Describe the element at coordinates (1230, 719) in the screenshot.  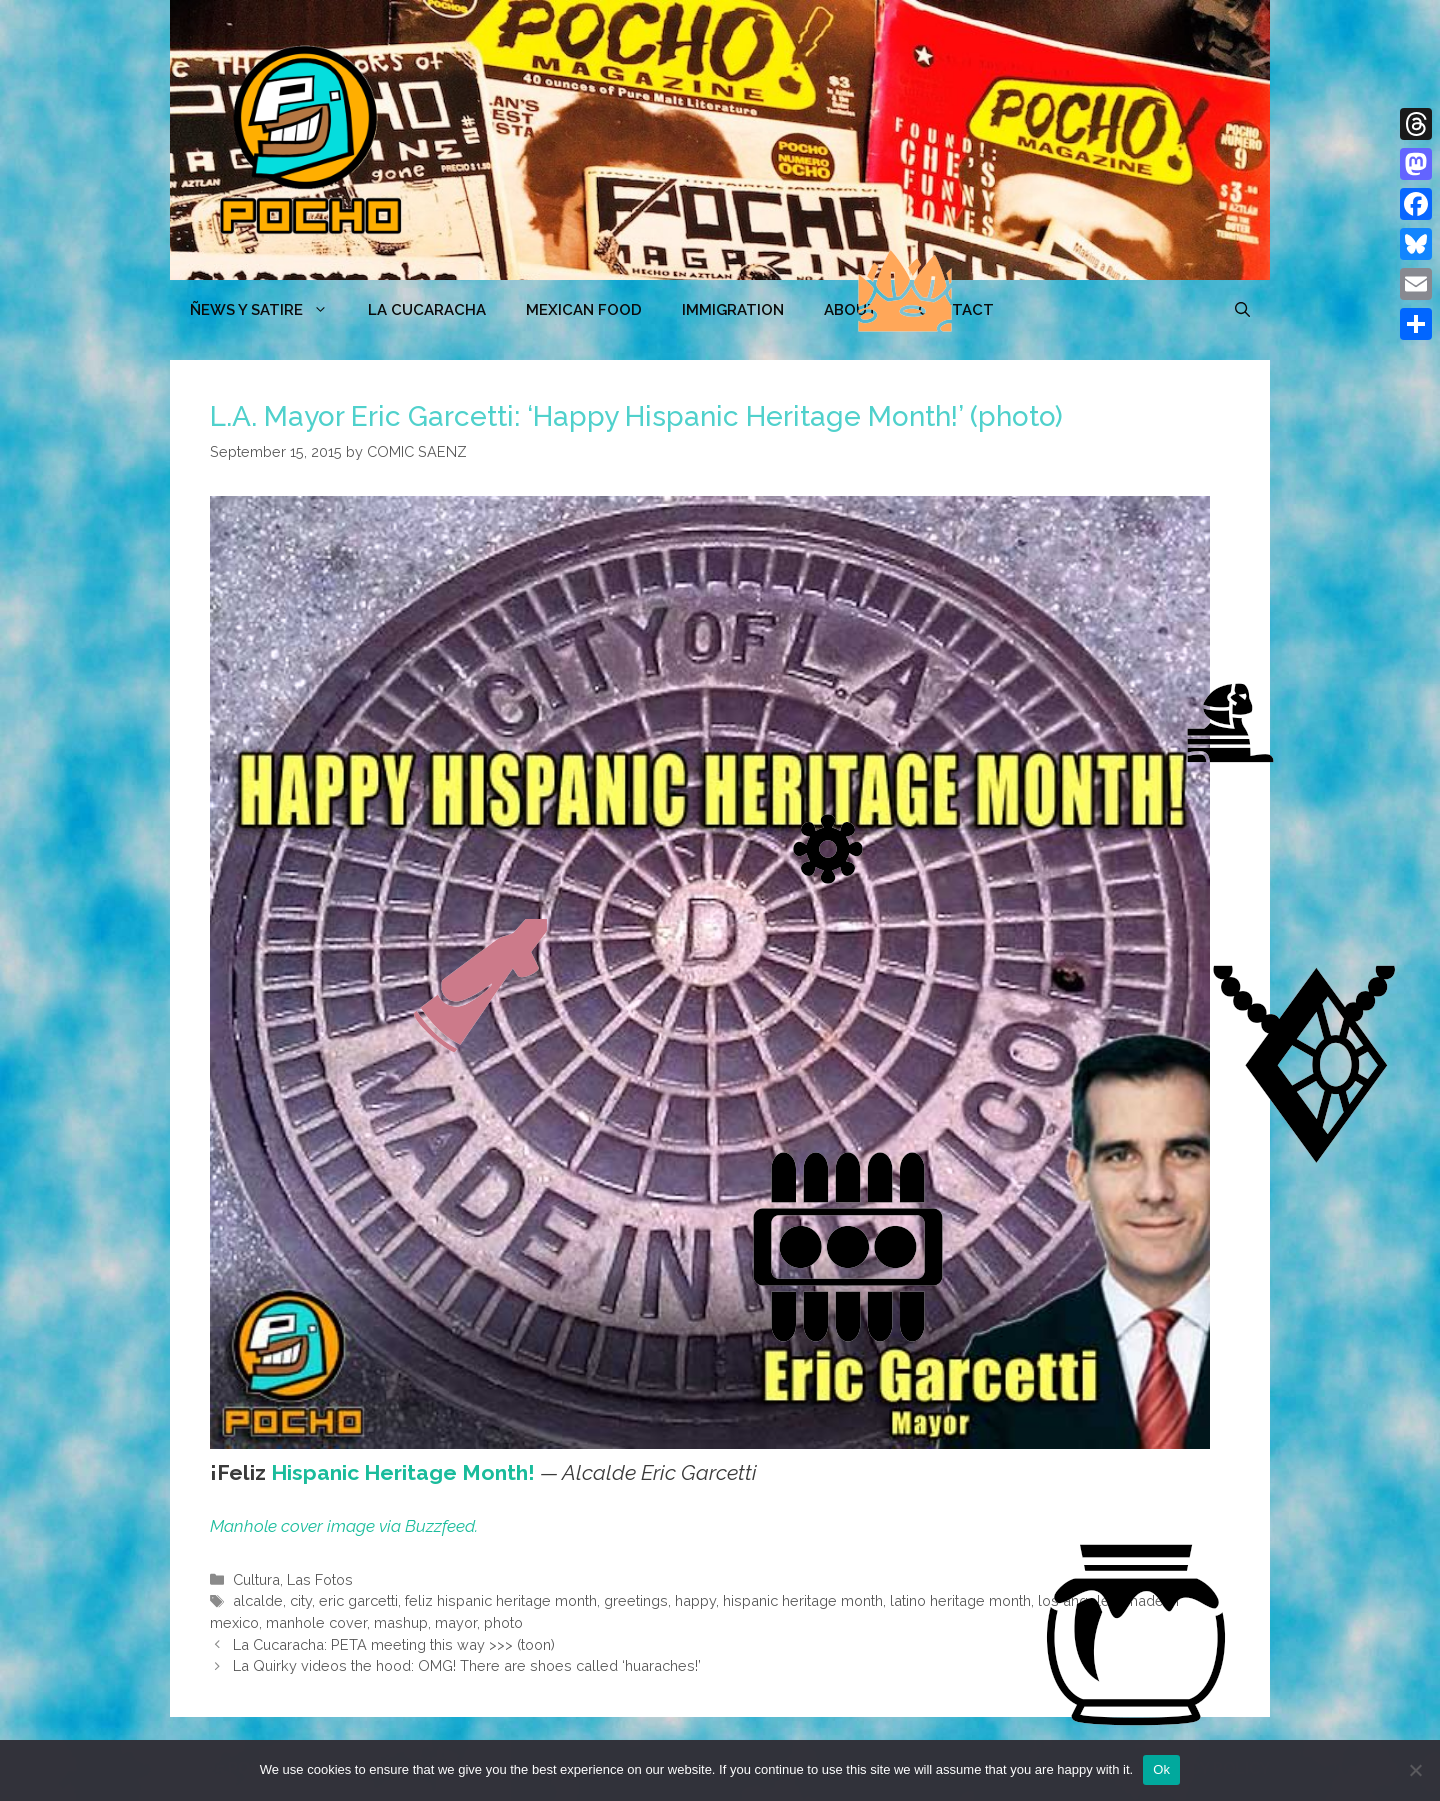
I see `explore ancient Egypt themed content` at that location.